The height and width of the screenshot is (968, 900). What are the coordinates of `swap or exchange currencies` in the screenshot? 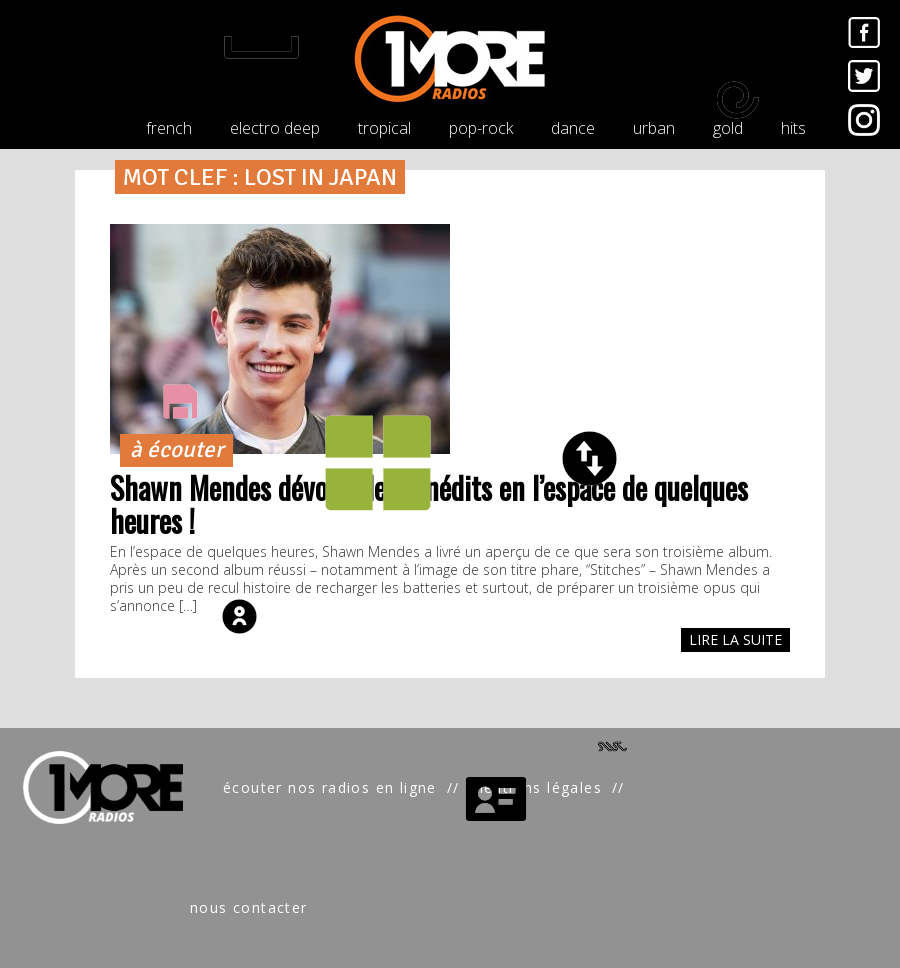 It's located at (589, 458).